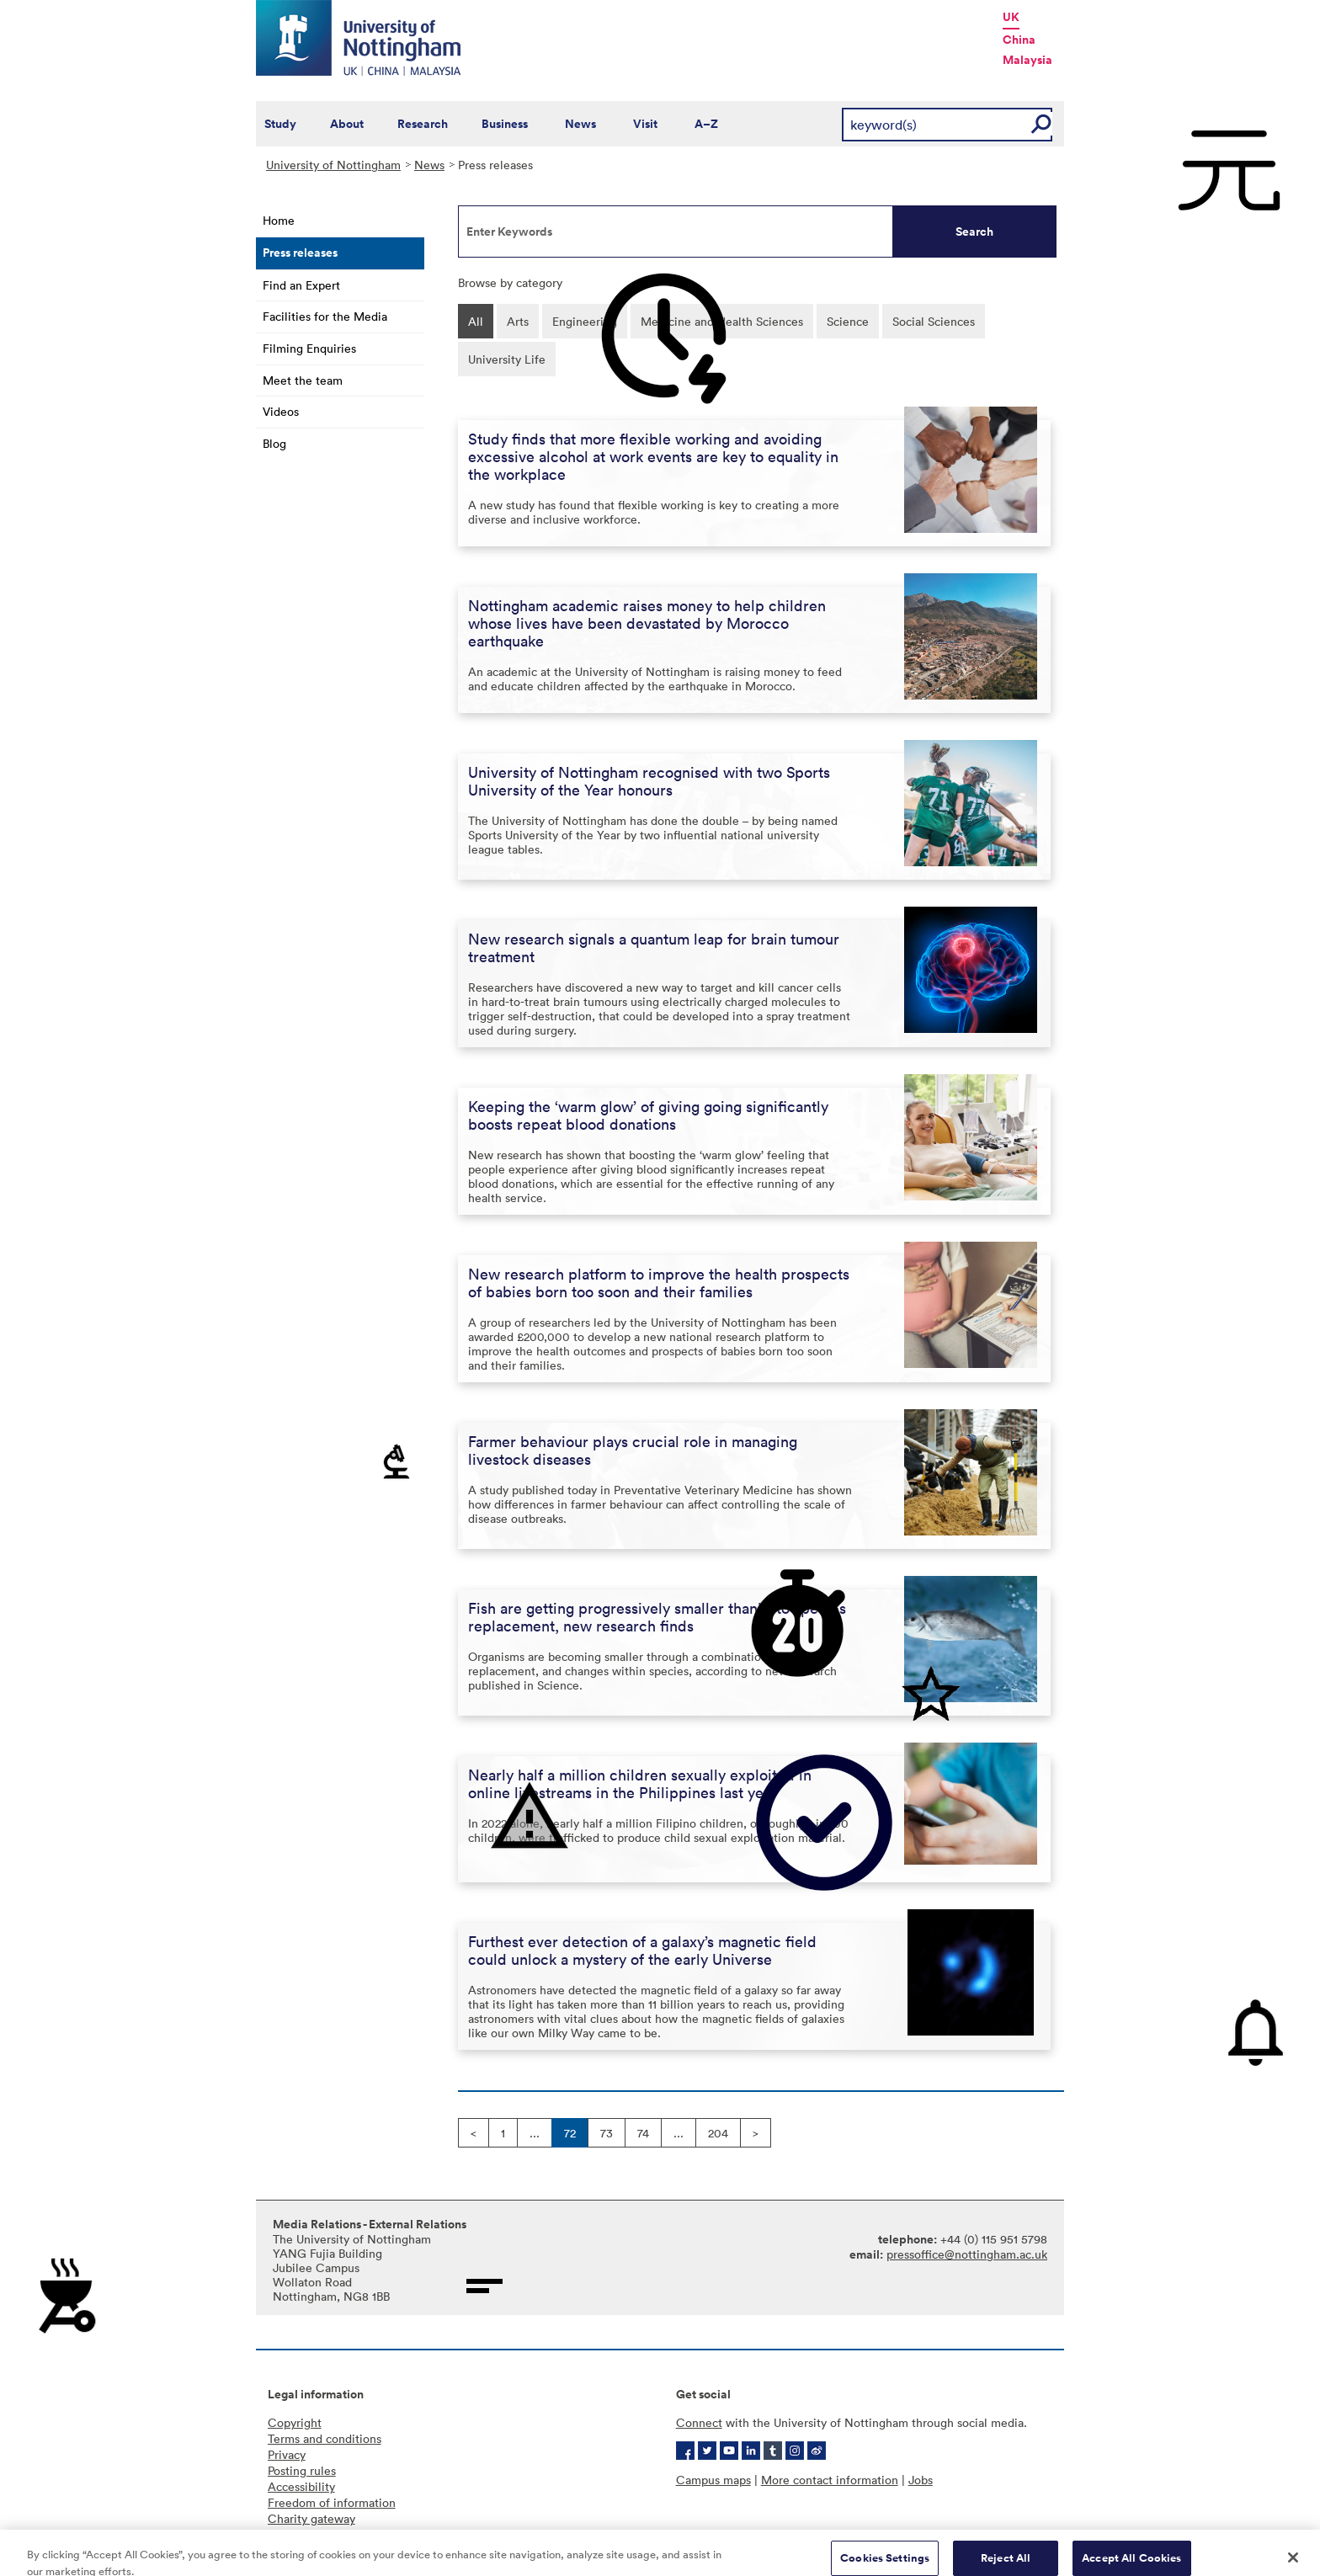 The width and height of the screenshot is (1320, 2576). Describe the element at coordinates (397, 1462) in the screenshot. I see `access science or laboratory features` at that location.